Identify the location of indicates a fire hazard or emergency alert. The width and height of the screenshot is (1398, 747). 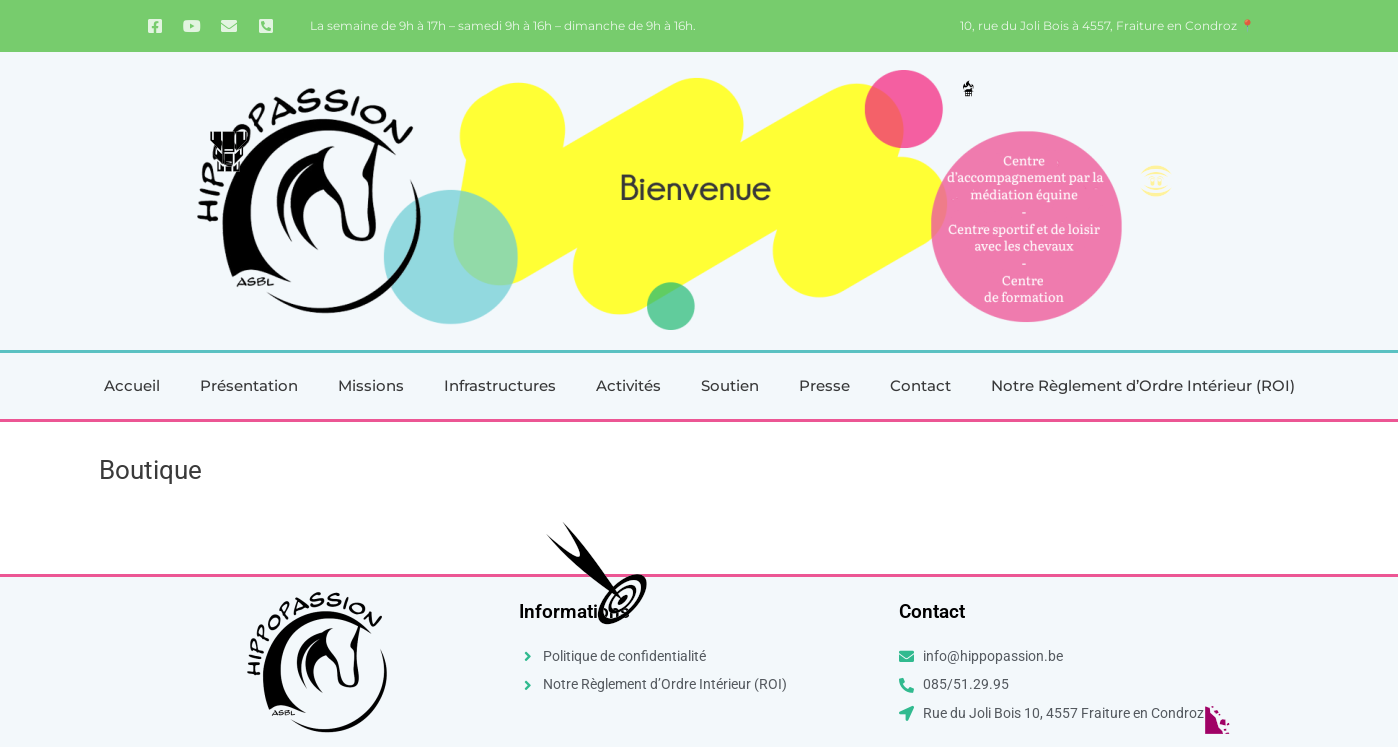
(968, 88).